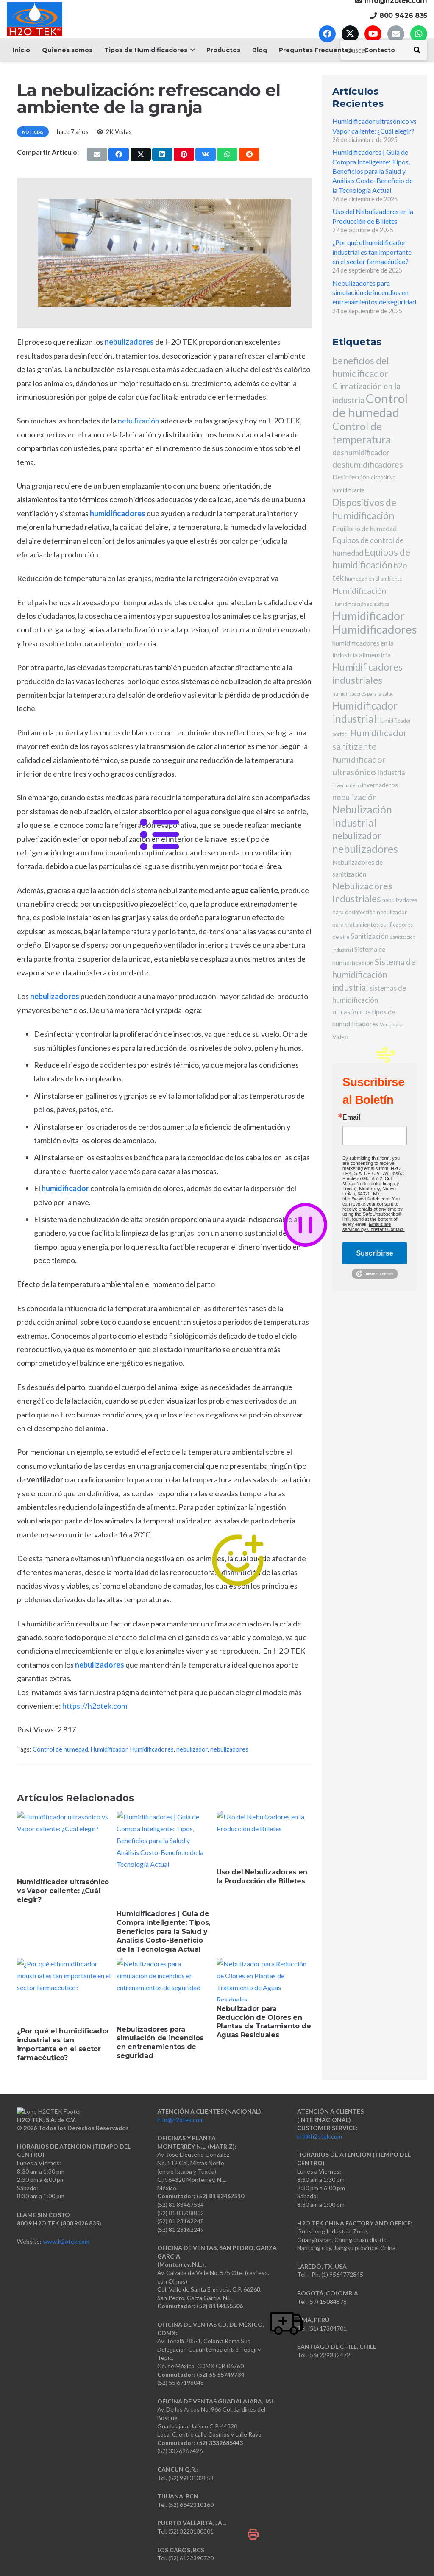  What do you see at coordinates (305, 1225) in the screenshot?
I see `pause media playback` at bounding box center [305, 1225].